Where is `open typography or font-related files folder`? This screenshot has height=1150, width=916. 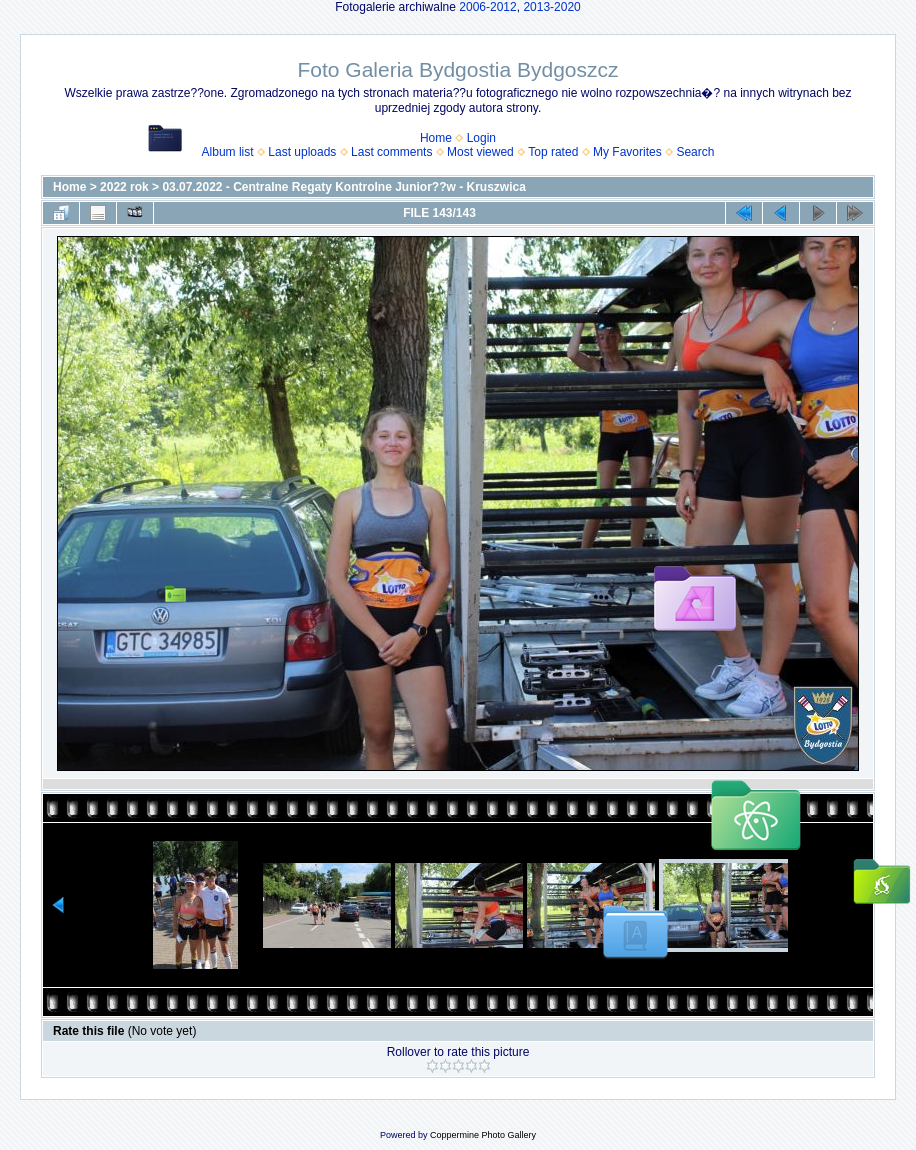 open typography or font-related files folder is located at coordinates (635, 931).